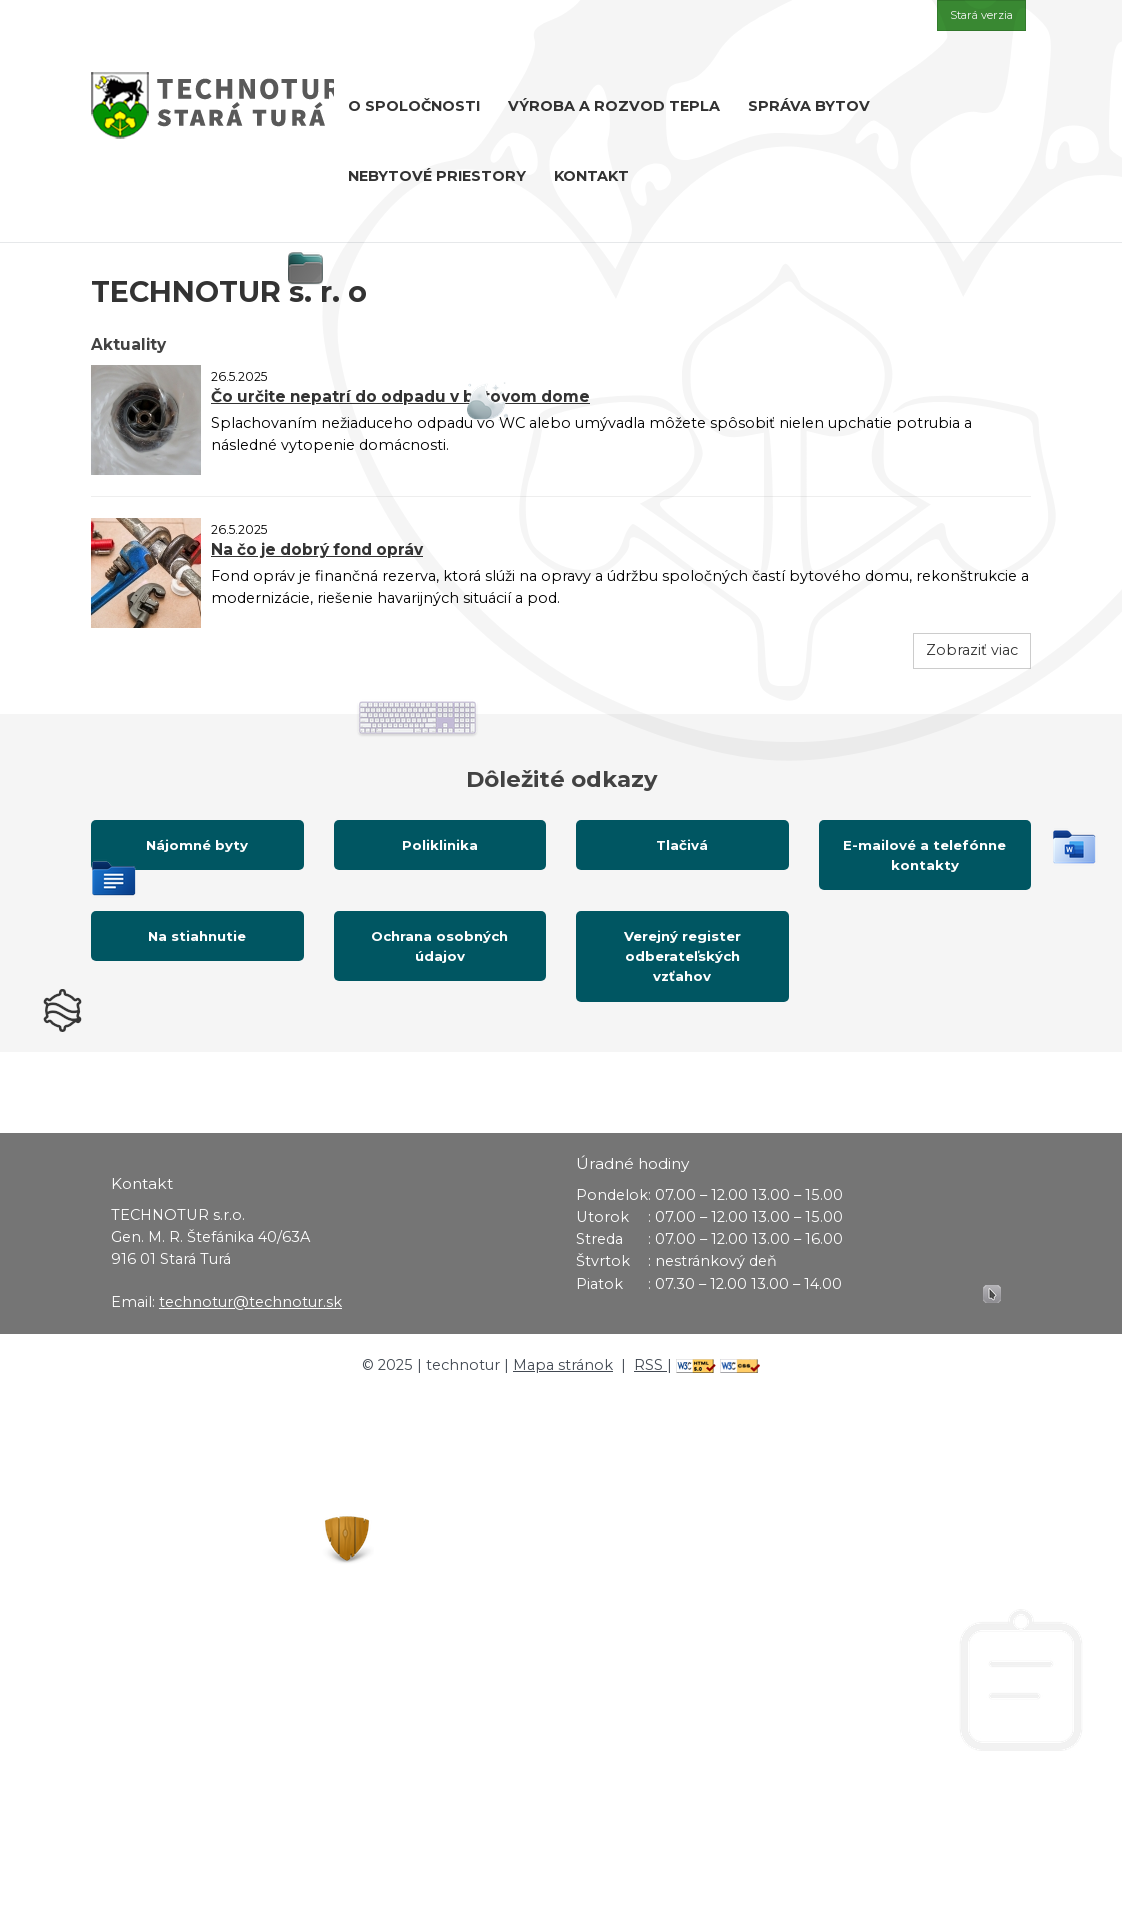 Image resolution: width=1122 pixels, height=1916 pixels. I want to click on indicates partly cloudy conditions at night, so click(487, 401).